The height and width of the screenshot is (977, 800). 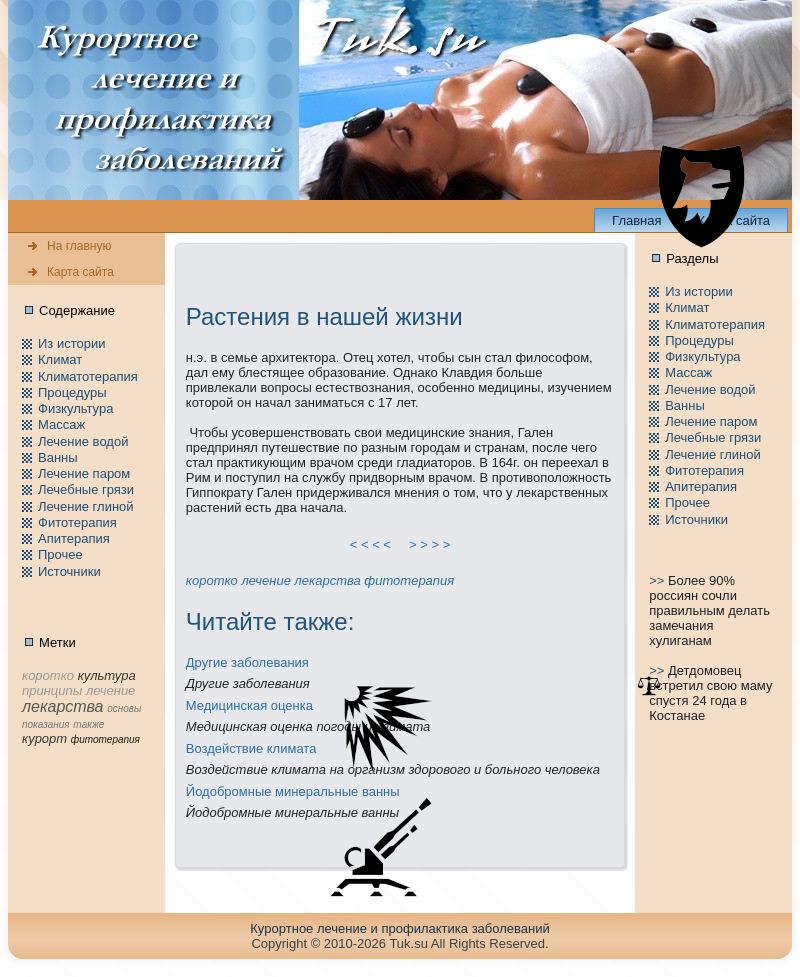 What do you see at coordinates (649, 685) in the screenshot?
I see `access legal or terms of service information` at bounding box center [649, 685].